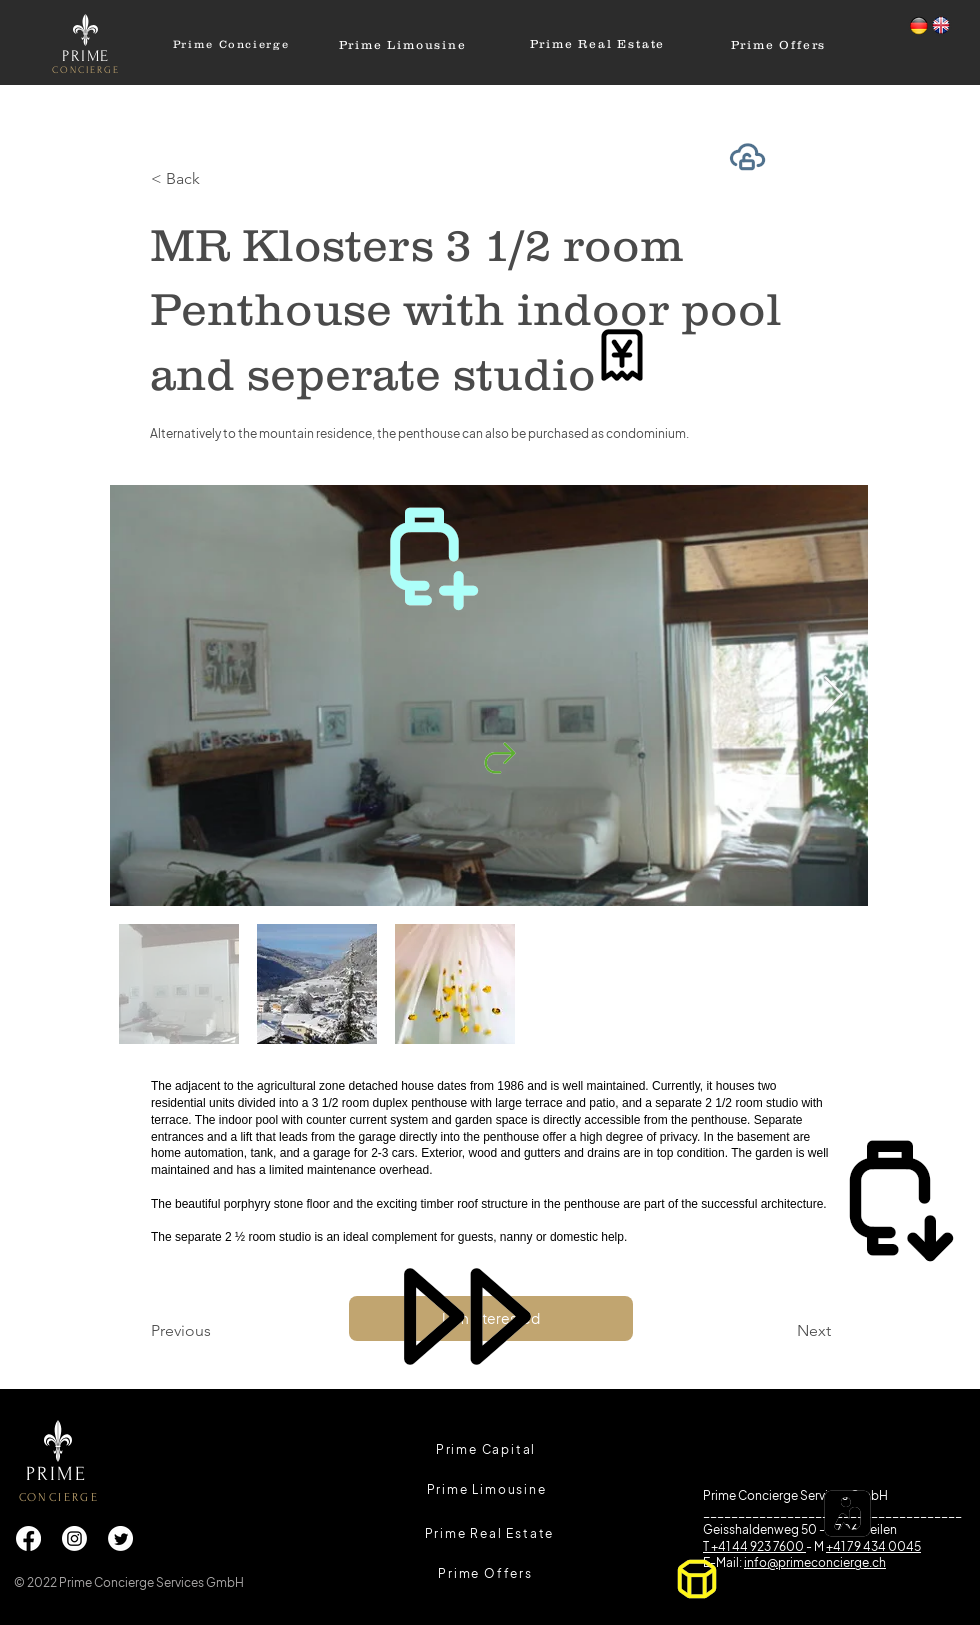 The height and width of the screenshot is (1625, 980). What do you see at coordinates (847, 1513) in the screenshot?
I see `indicates a confined space or restricted area` at bounding box center [847, 1513].